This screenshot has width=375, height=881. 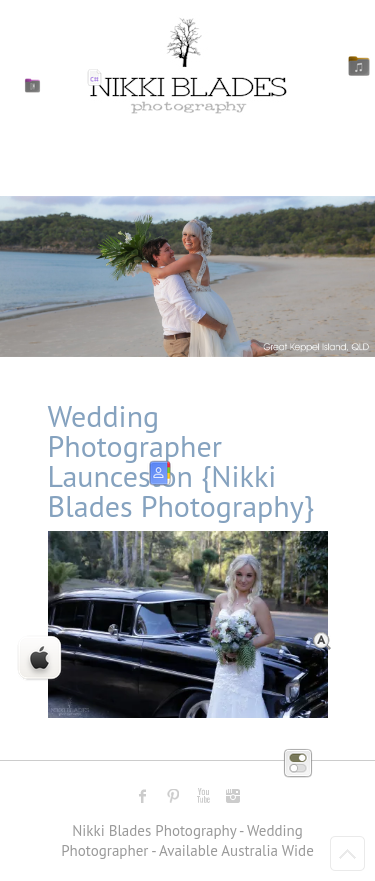 I want to click on open your music folder, so click(x=359, y=66).